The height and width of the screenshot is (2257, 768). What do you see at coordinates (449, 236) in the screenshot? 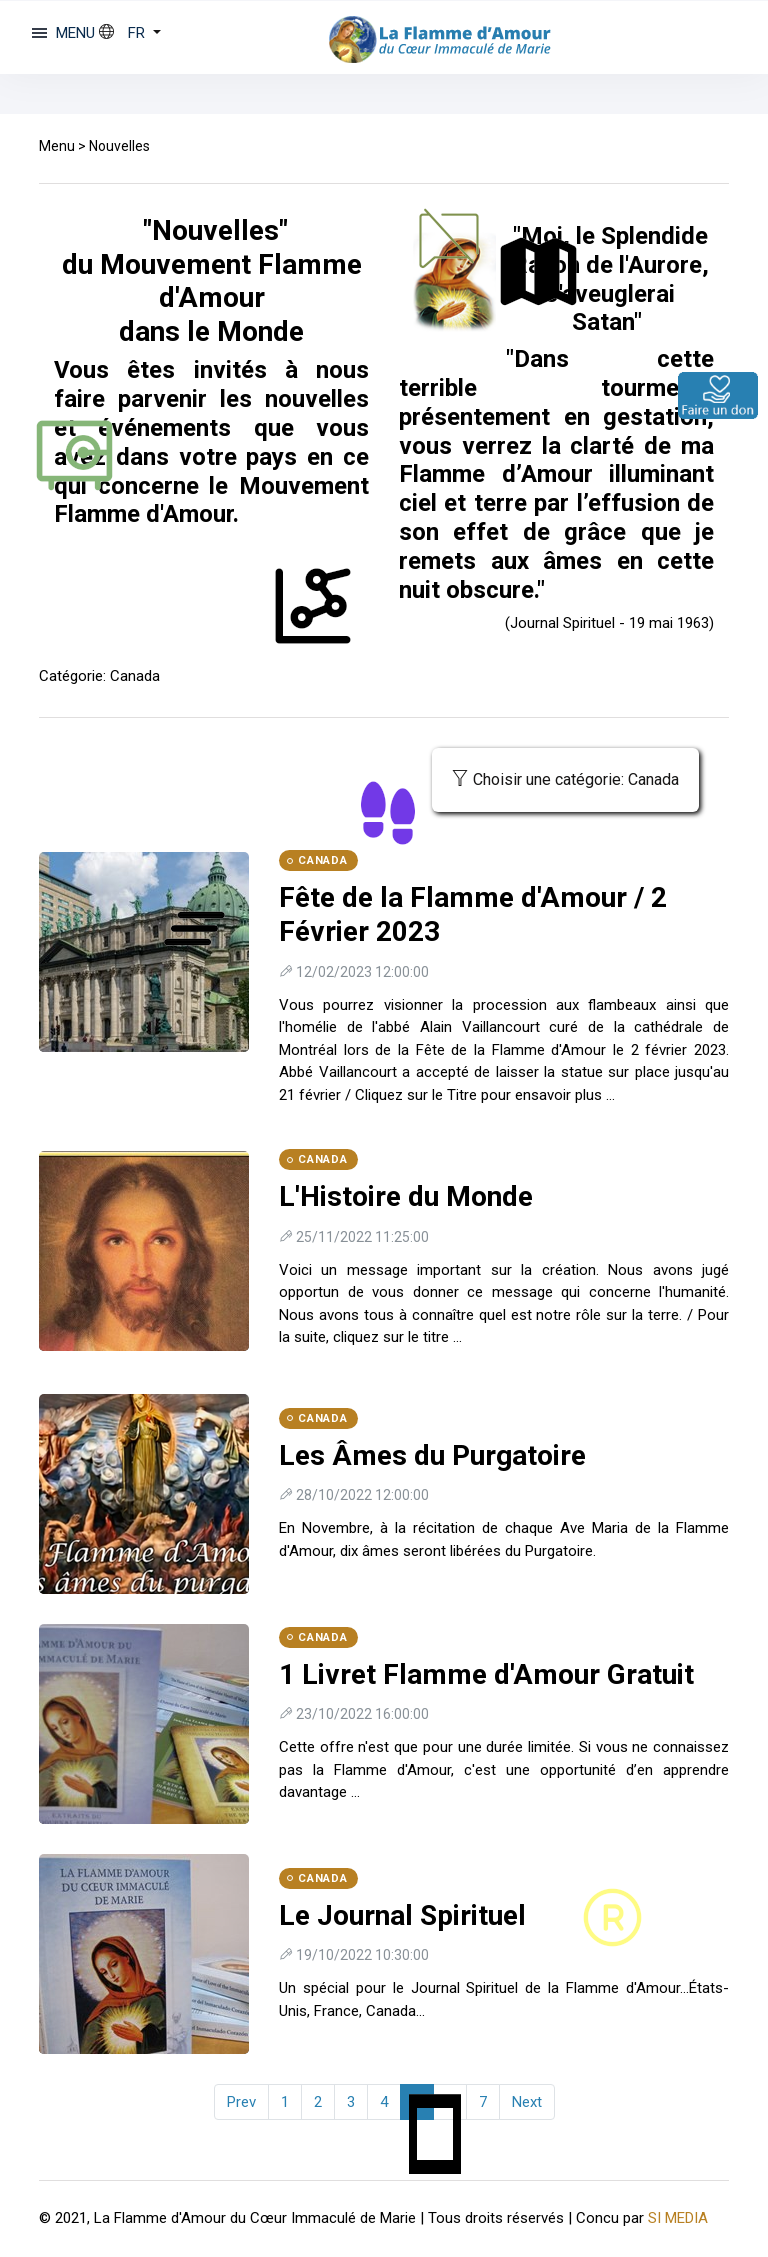
I see `mute or disable chat notifications` at bounding box center [449, 236].